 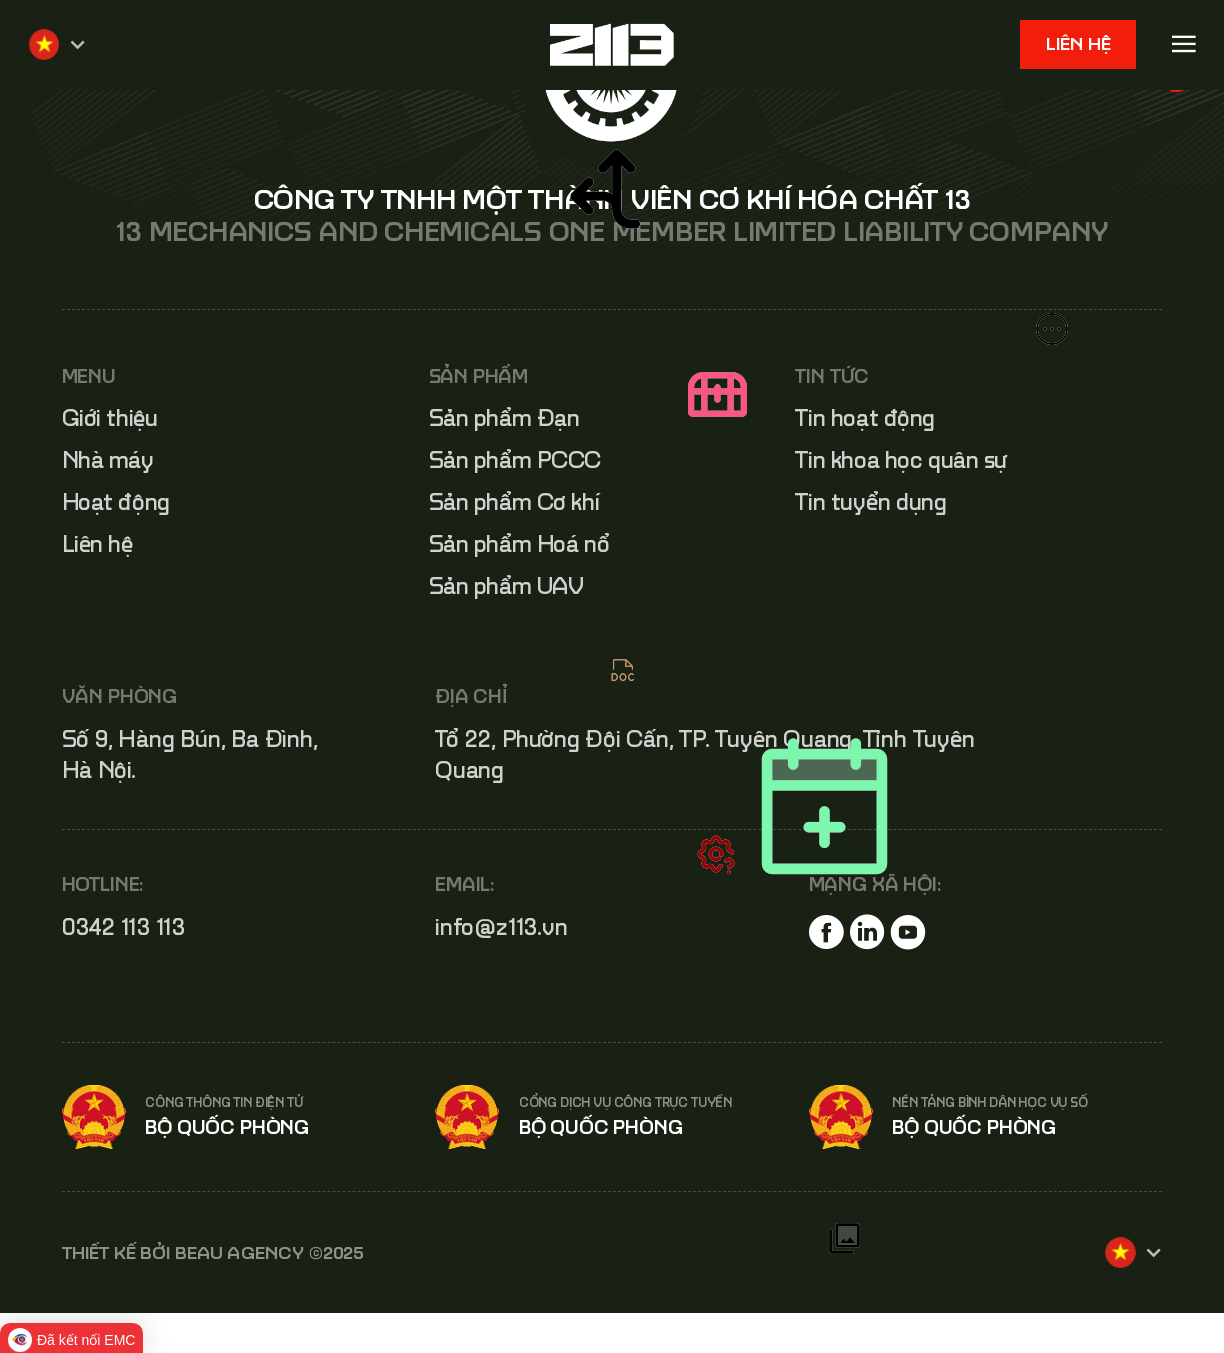 I want to click on open more options menu, so click(x=1052, y=329).